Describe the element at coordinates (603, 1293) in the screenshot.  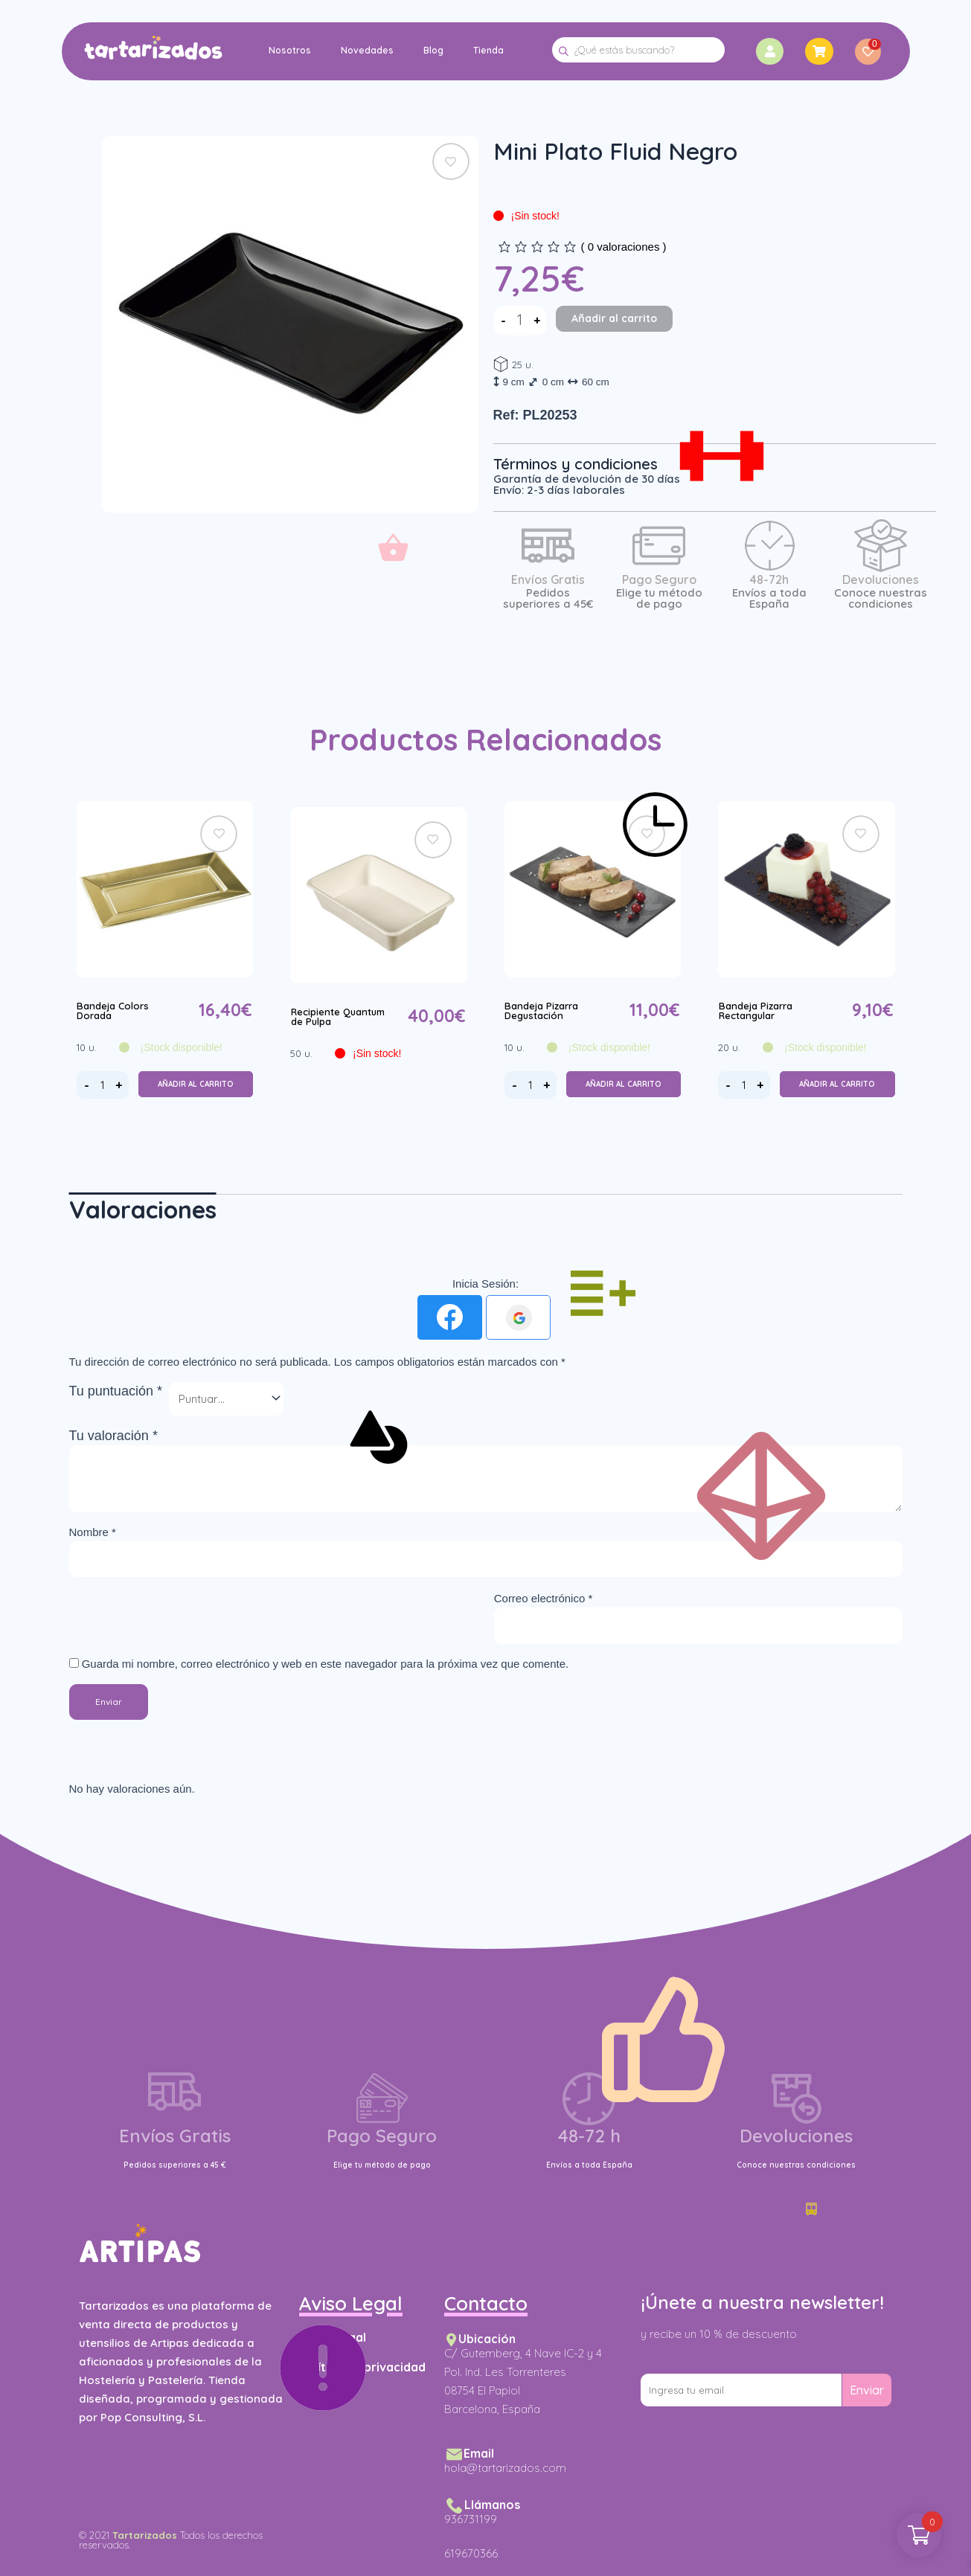
I see `add a new item to the list` at that location.